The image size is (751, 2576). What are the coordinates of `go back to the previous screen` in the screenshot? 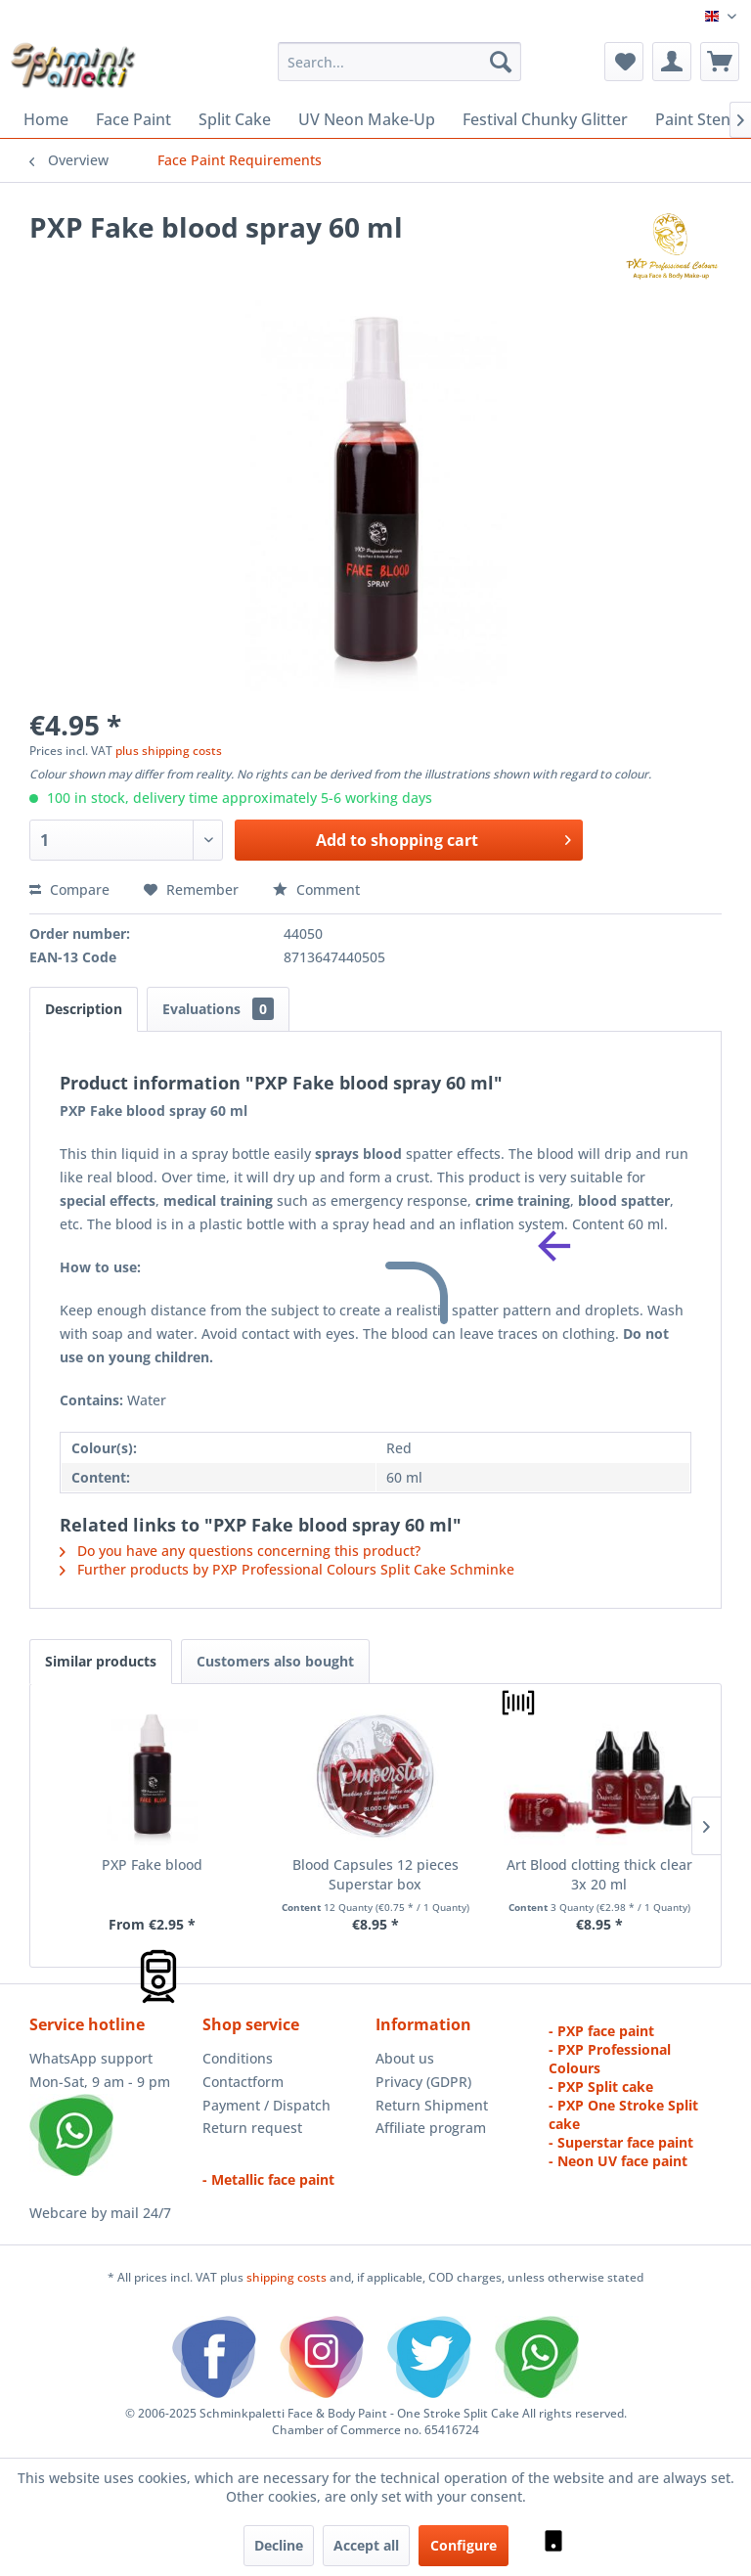 It's located at (554, 1246).